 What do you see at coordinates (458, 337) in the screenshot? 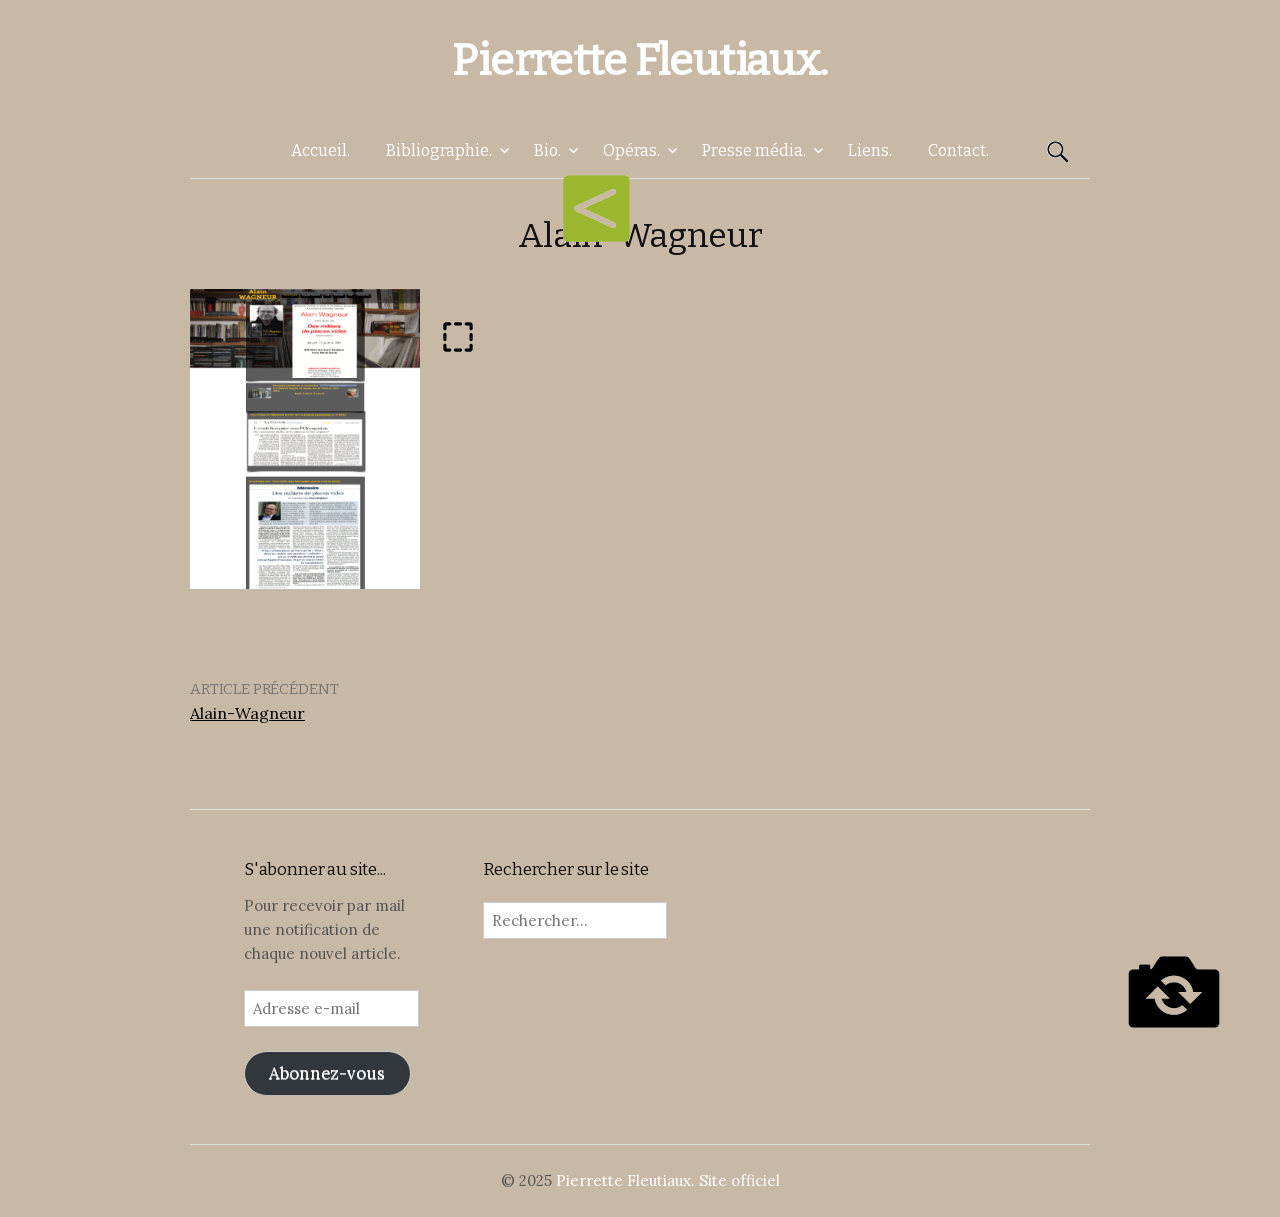
I see `select or crop an area` at bounding box center [458, 337].